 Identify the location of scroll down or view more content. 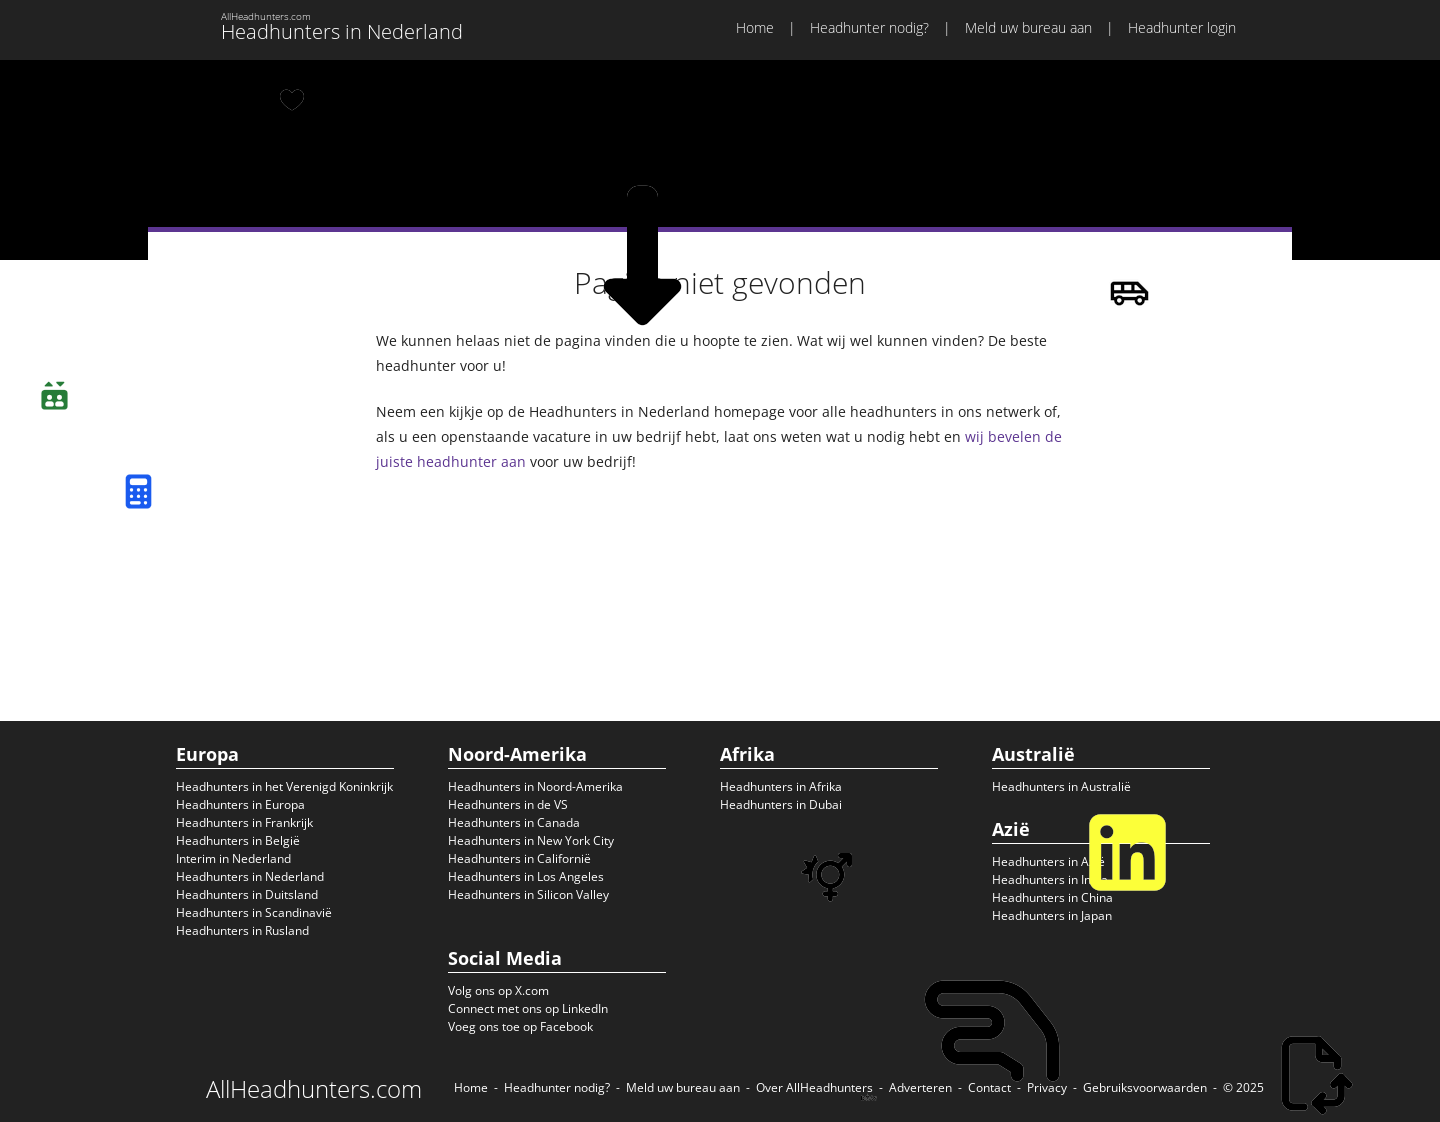
(642, 255).